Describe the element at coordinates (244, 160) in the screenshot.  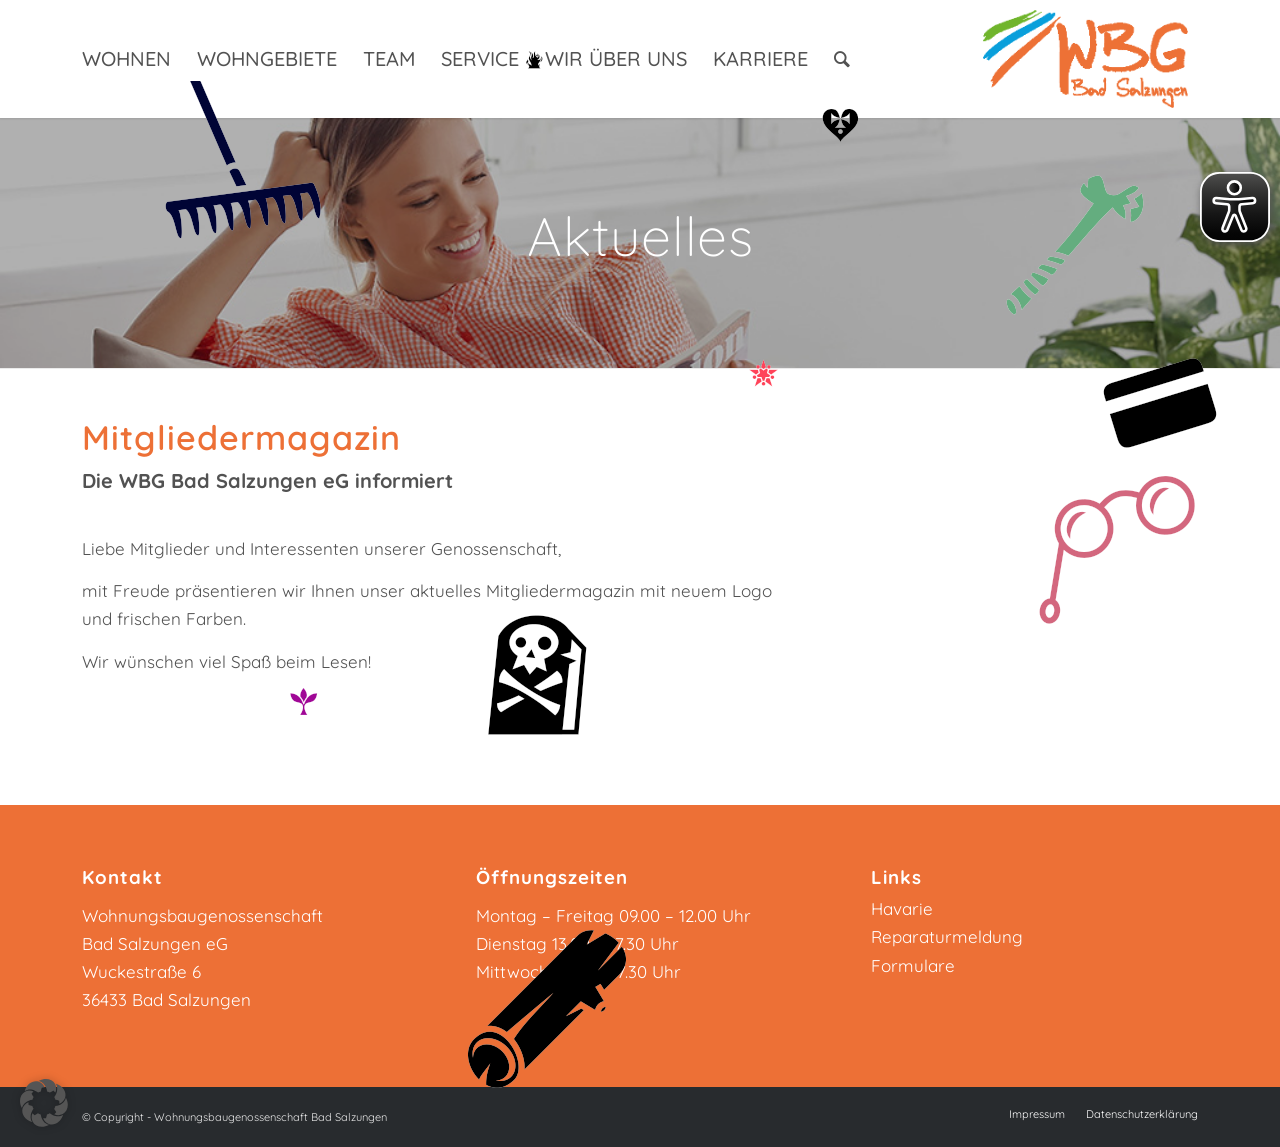
I see `access gardening tools or yard work features` at that location.